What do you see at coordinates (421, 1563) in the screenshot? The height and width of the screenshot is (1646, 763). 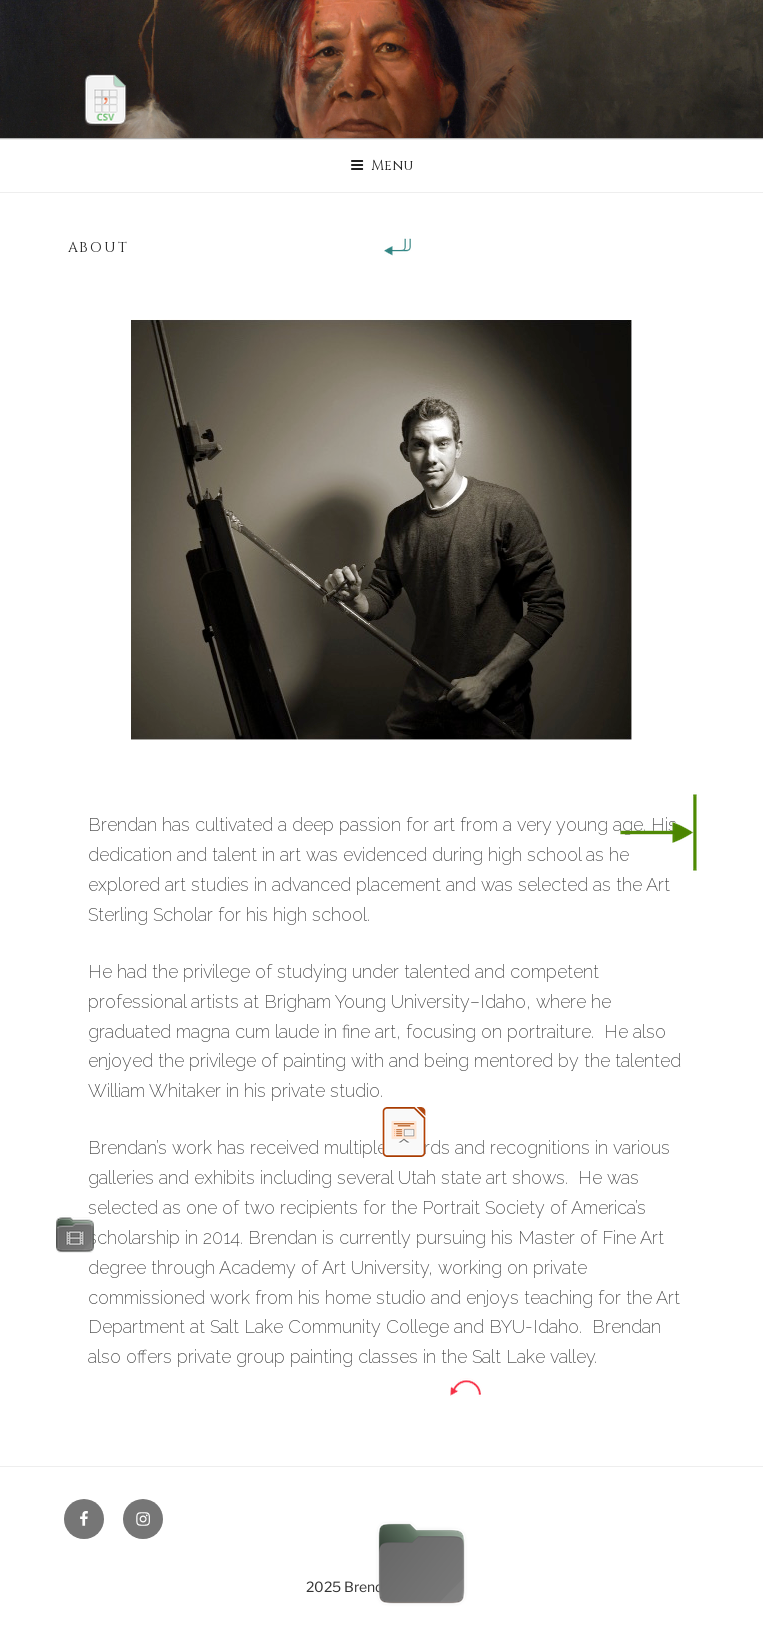 I see `open folder to view contents` at bounding box center [421, 1563].